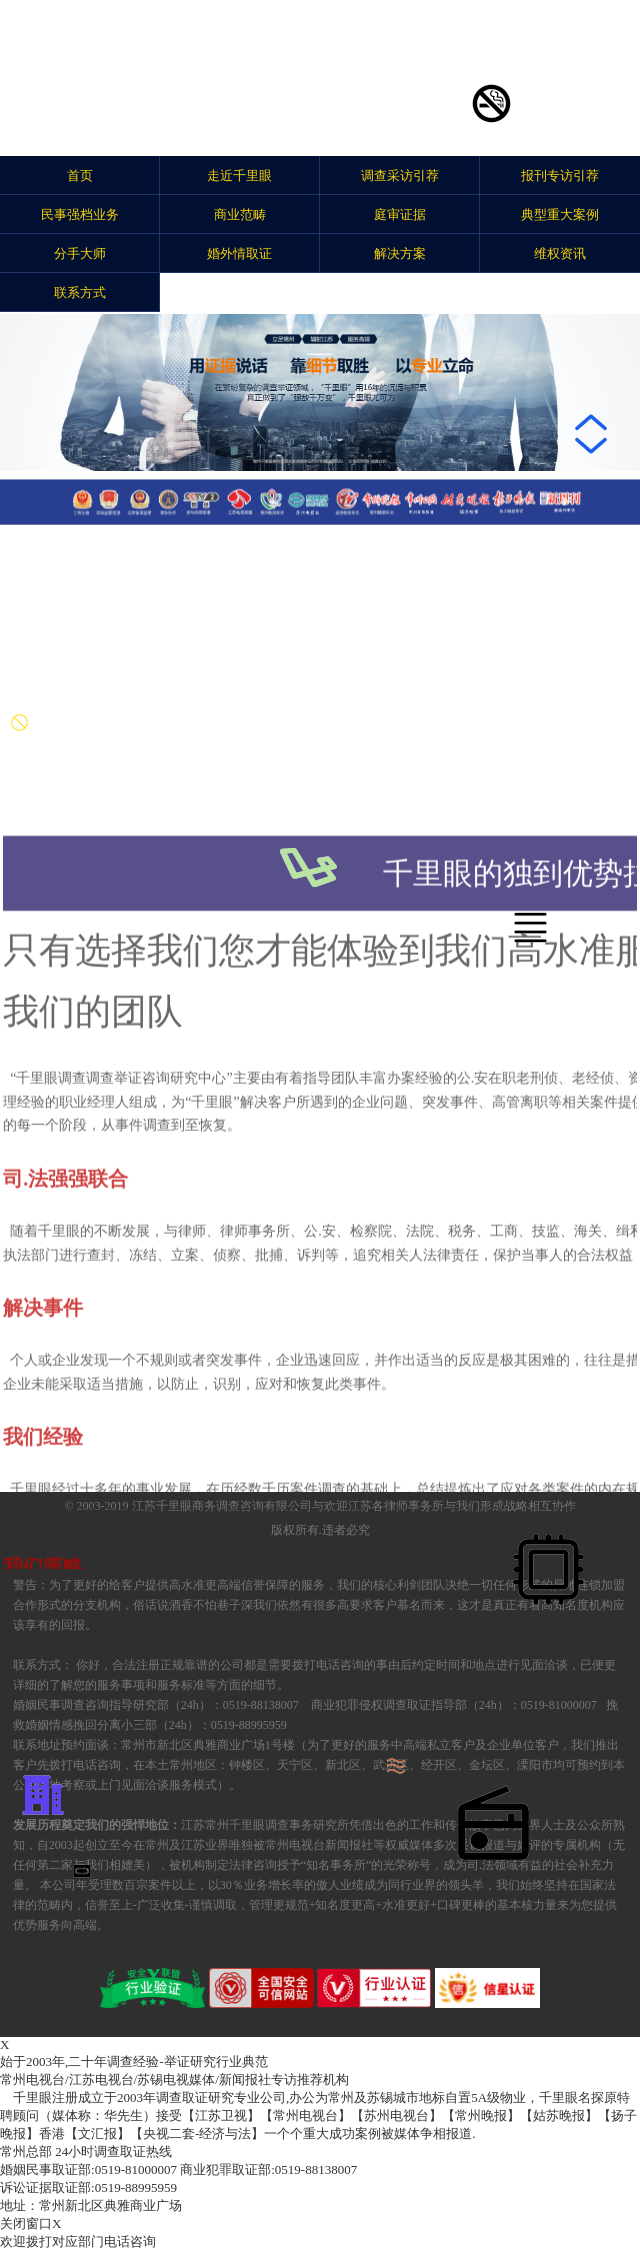 The width and height of the screenshot is (640, 2251). What do you see at coordinates (591, 434) in the screenshot?
I see `expand or collapse a dropdown menu` at bounding box center [591, 434].